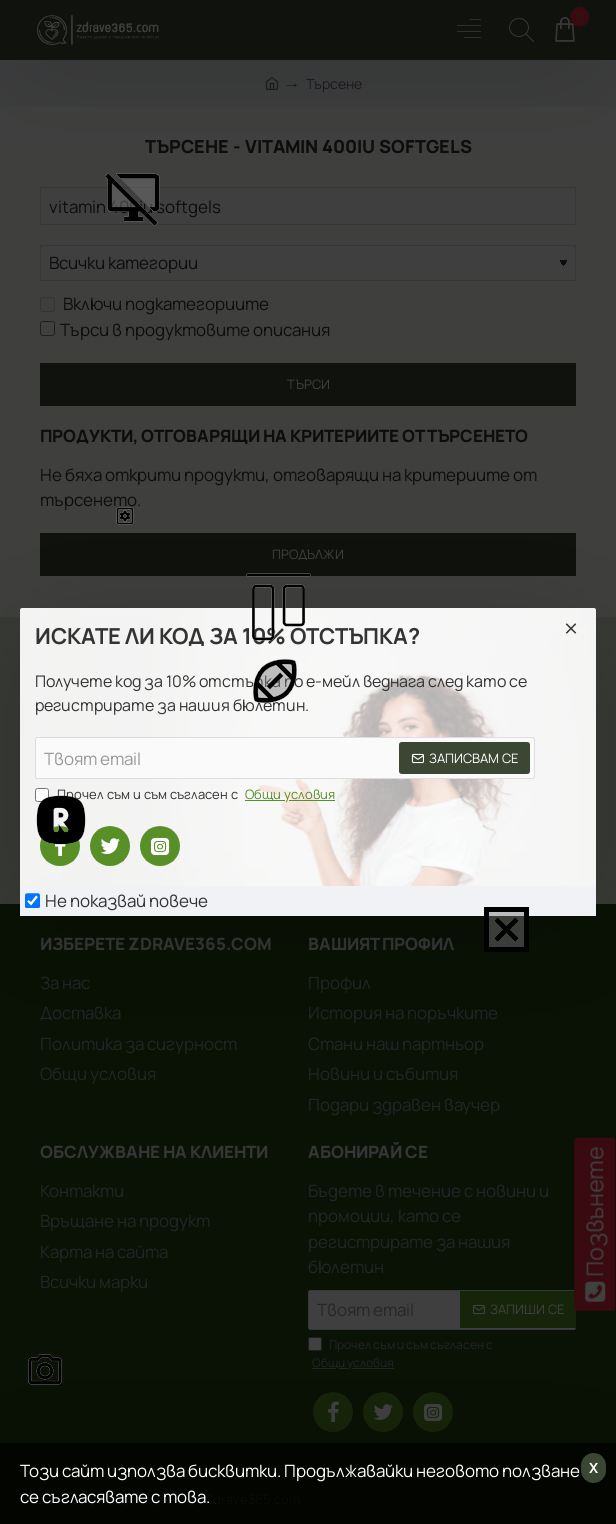  What do you see at coordinates (133, 197) in the screenshot?
I see `desktop access is currently disabled` at bounding box center [133, 197].